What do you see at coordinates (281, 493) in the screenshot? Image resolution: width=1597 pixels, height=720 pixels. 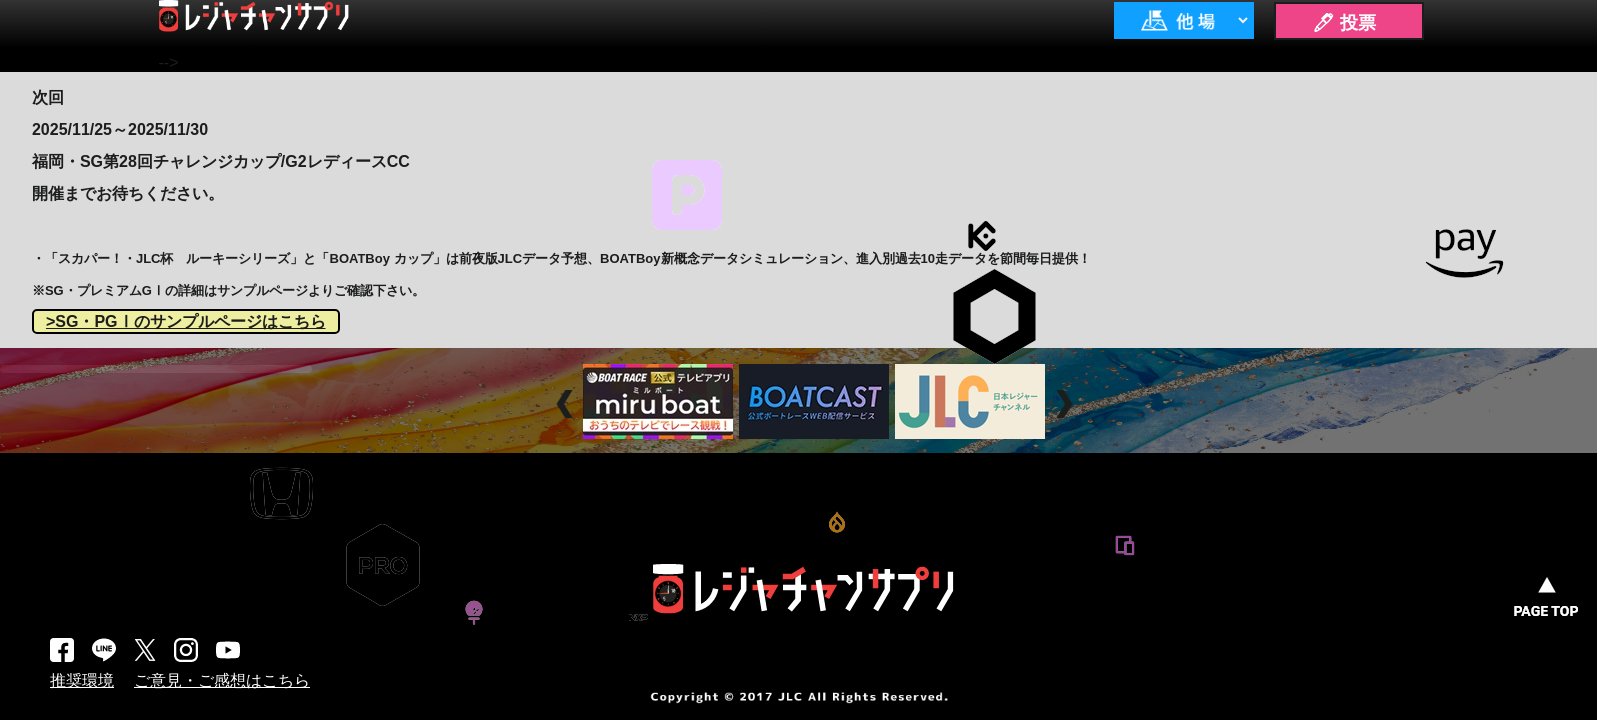 I see `Honda brand or dealership app` at bounding box center [281, 493].